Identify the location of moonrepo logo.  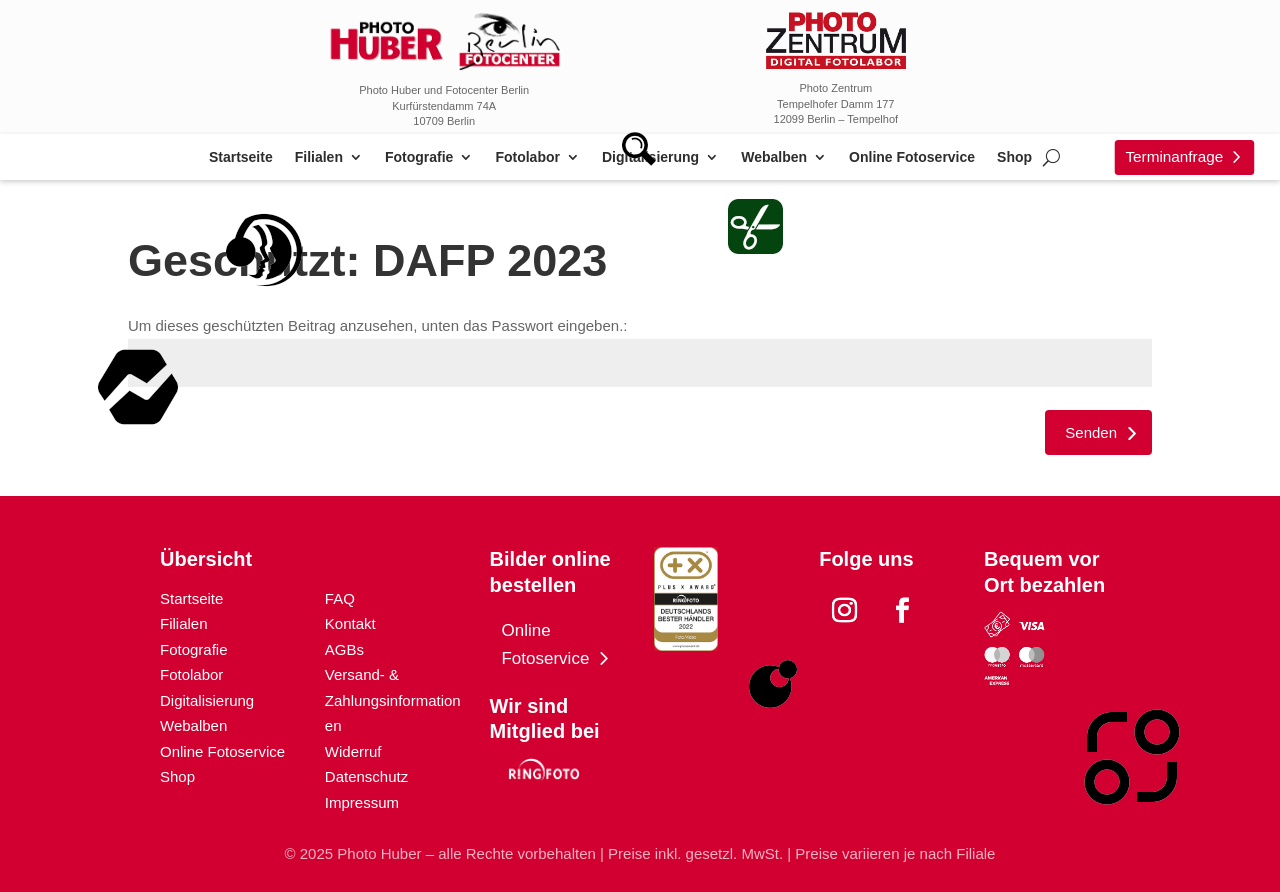
(773, 684).